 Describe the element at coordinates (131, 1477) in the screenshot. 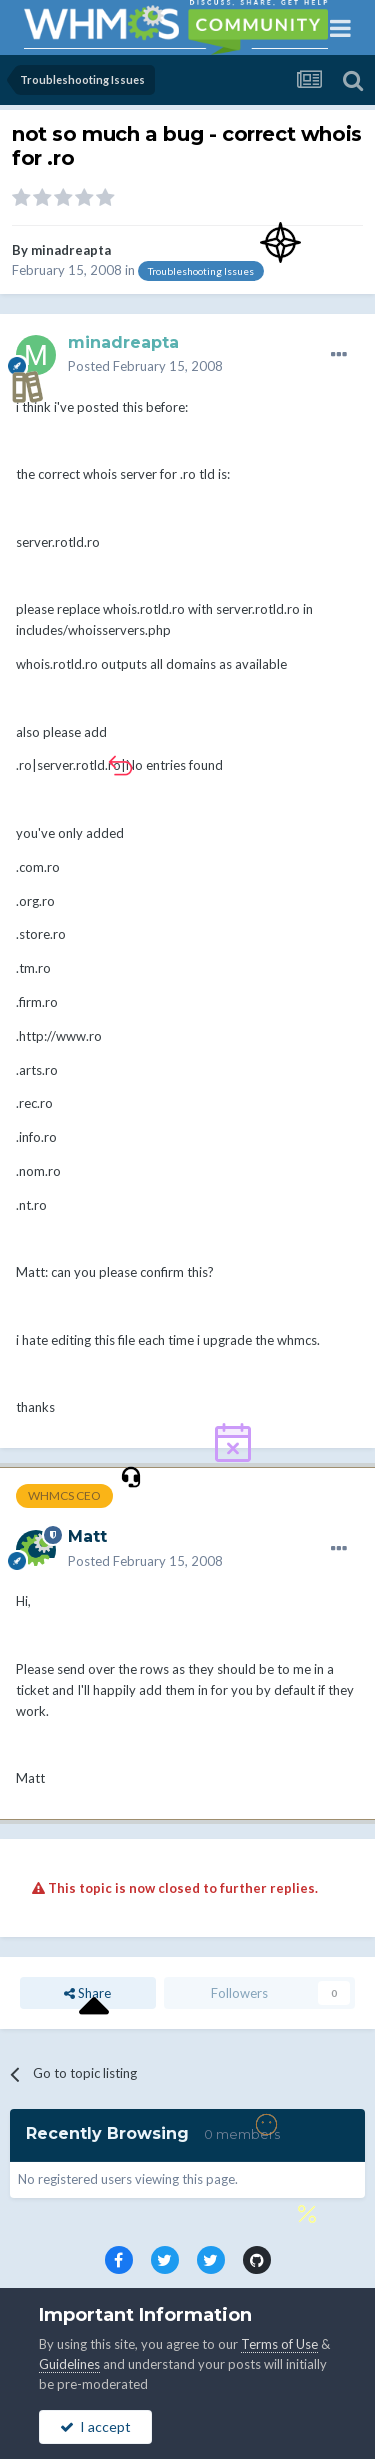

I see `contact customer support` at that location.